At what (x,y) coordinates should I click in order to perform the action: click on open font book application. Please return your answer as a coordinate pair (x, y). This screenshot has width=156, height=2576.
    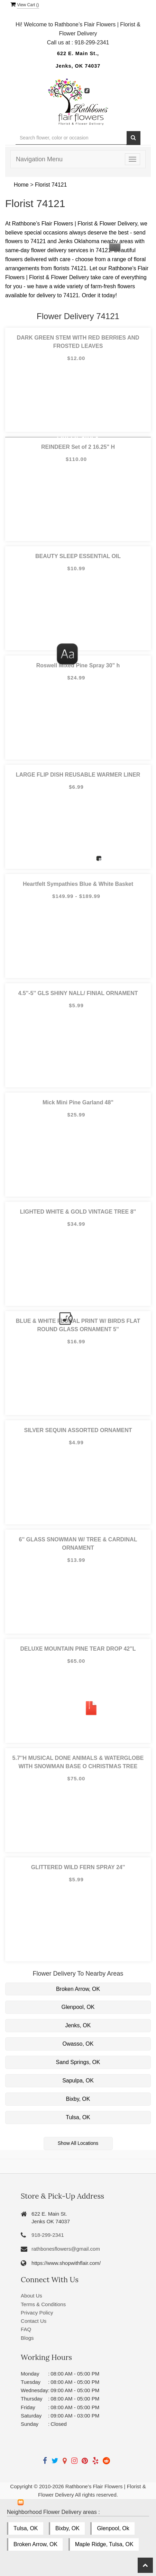
    Looking at the image, I should click on (67, 654).